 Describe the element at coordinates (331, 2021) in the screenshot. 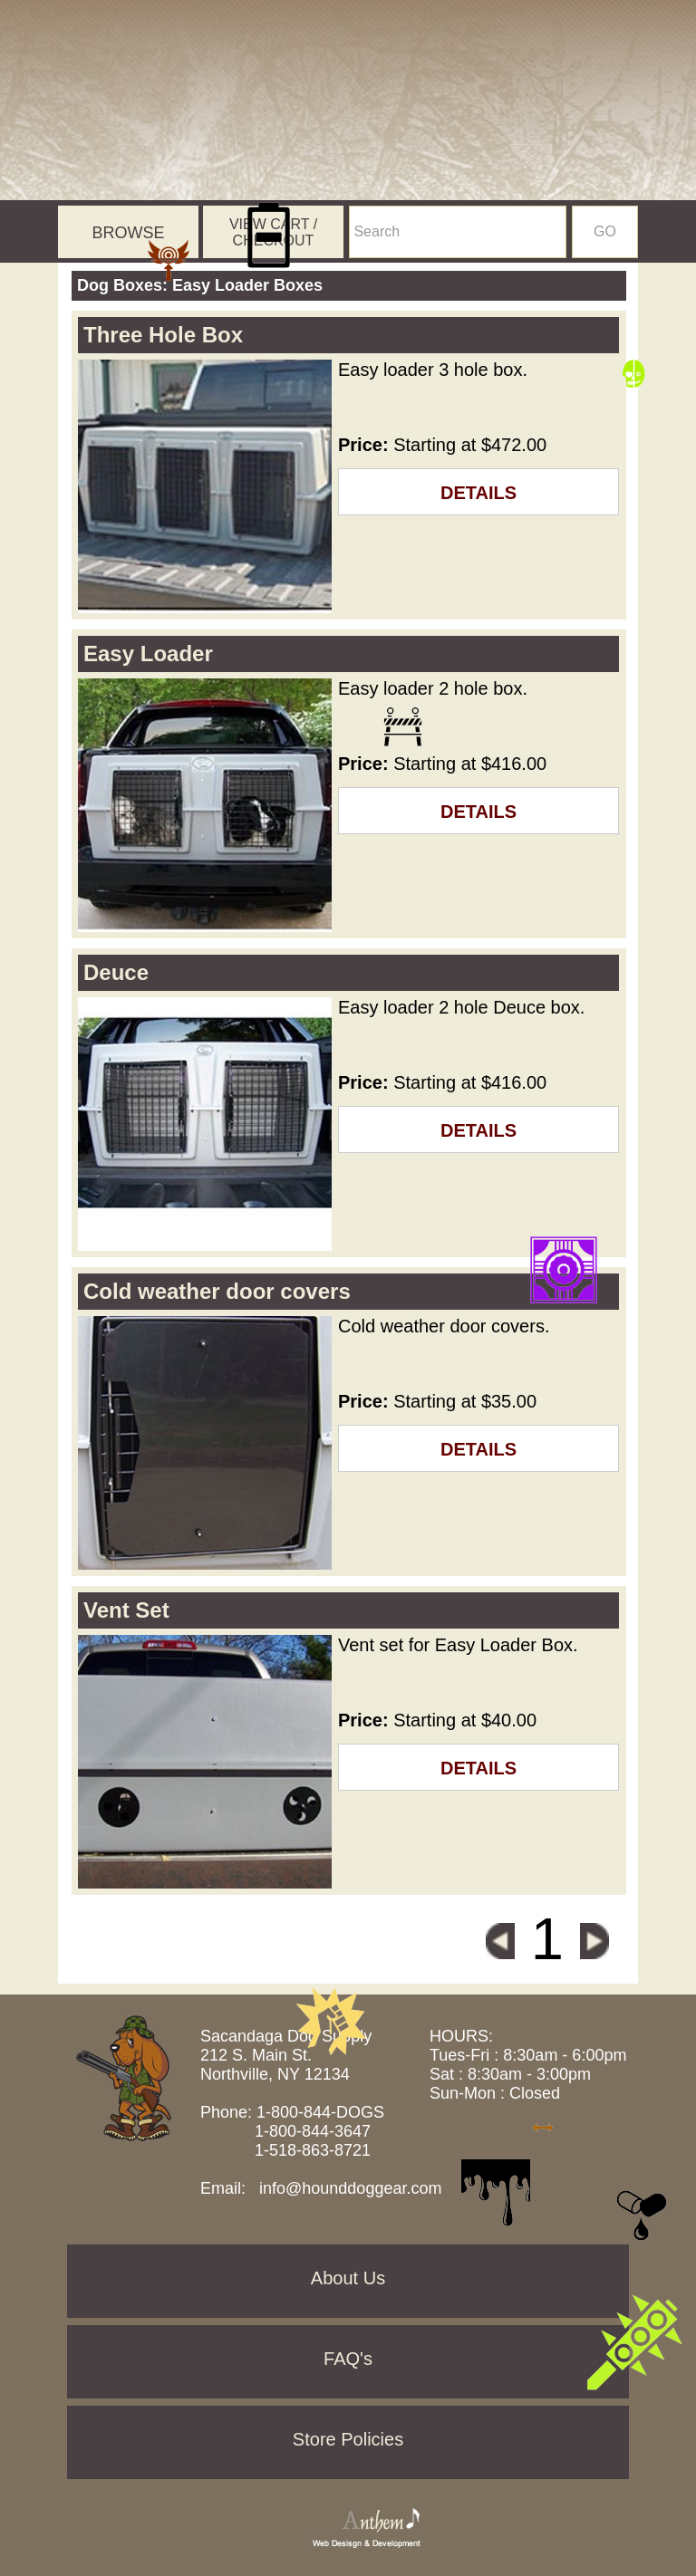

I see `indicates rebellion or uprising theme in a game` at that location.